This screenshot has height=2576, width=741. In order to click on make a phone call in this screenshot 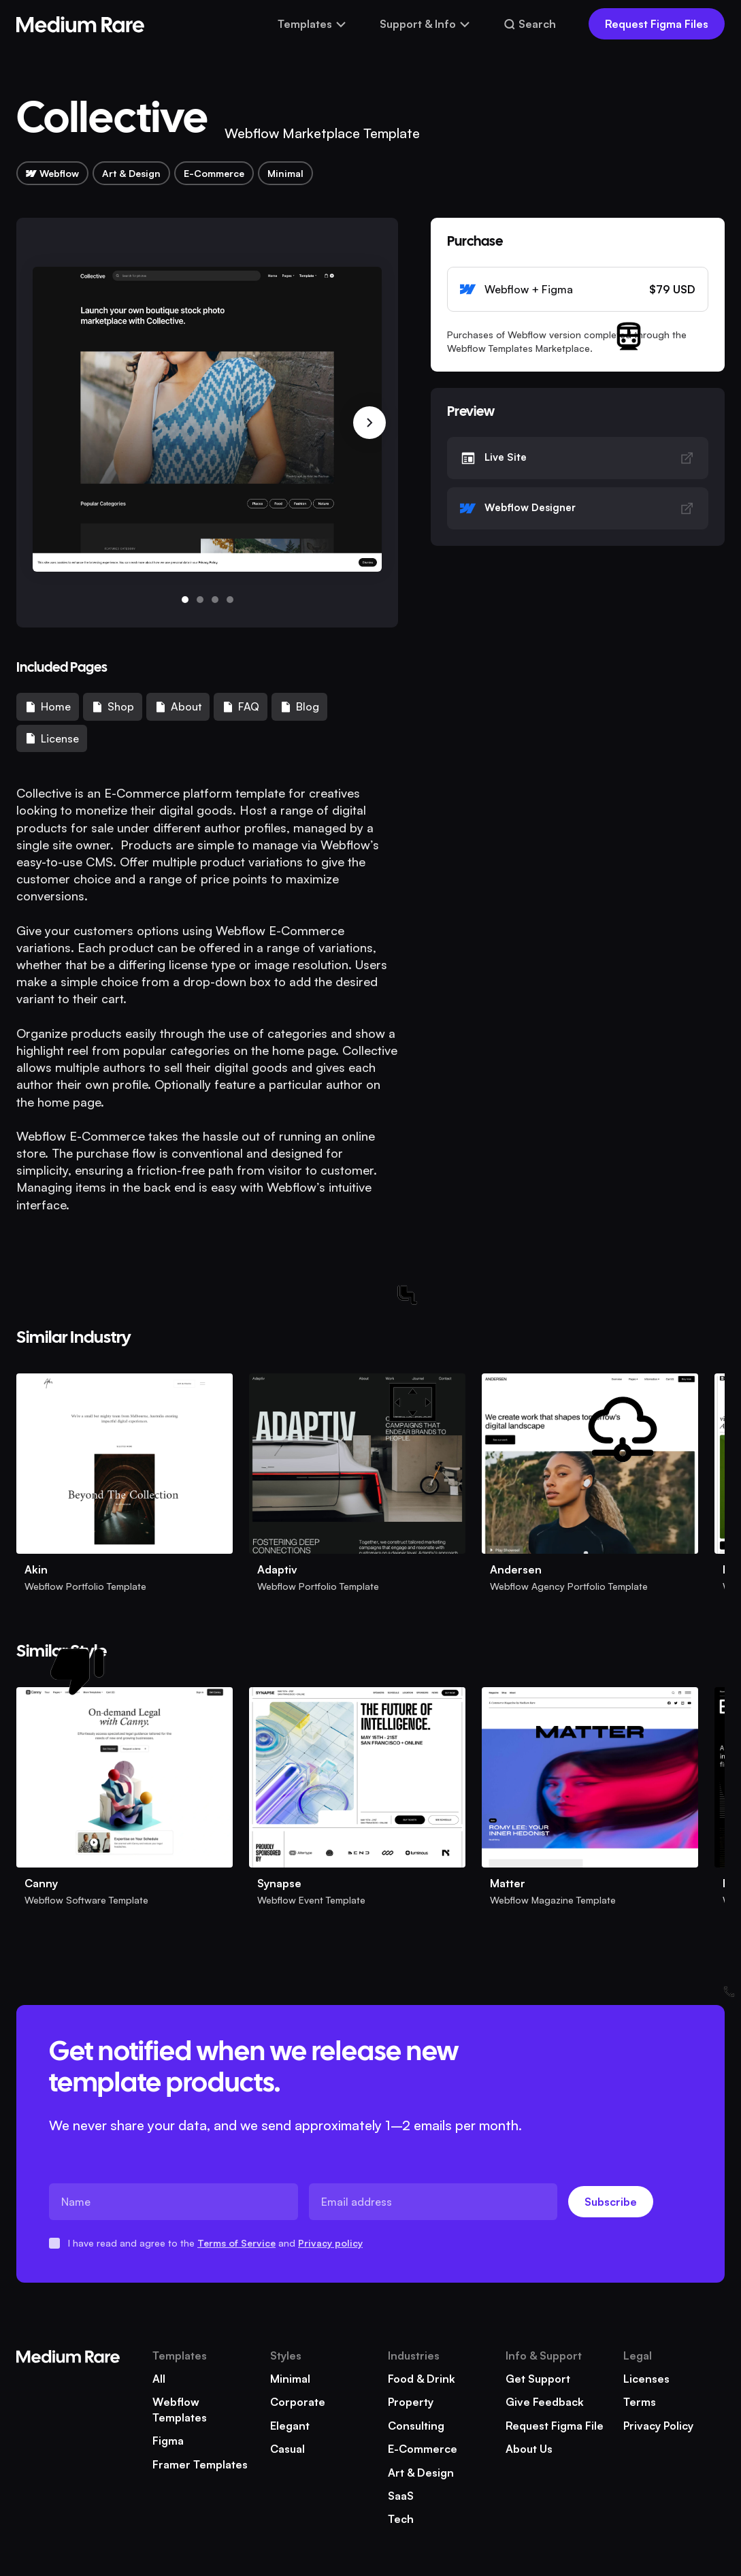, I will do `click(729, 1991)`.